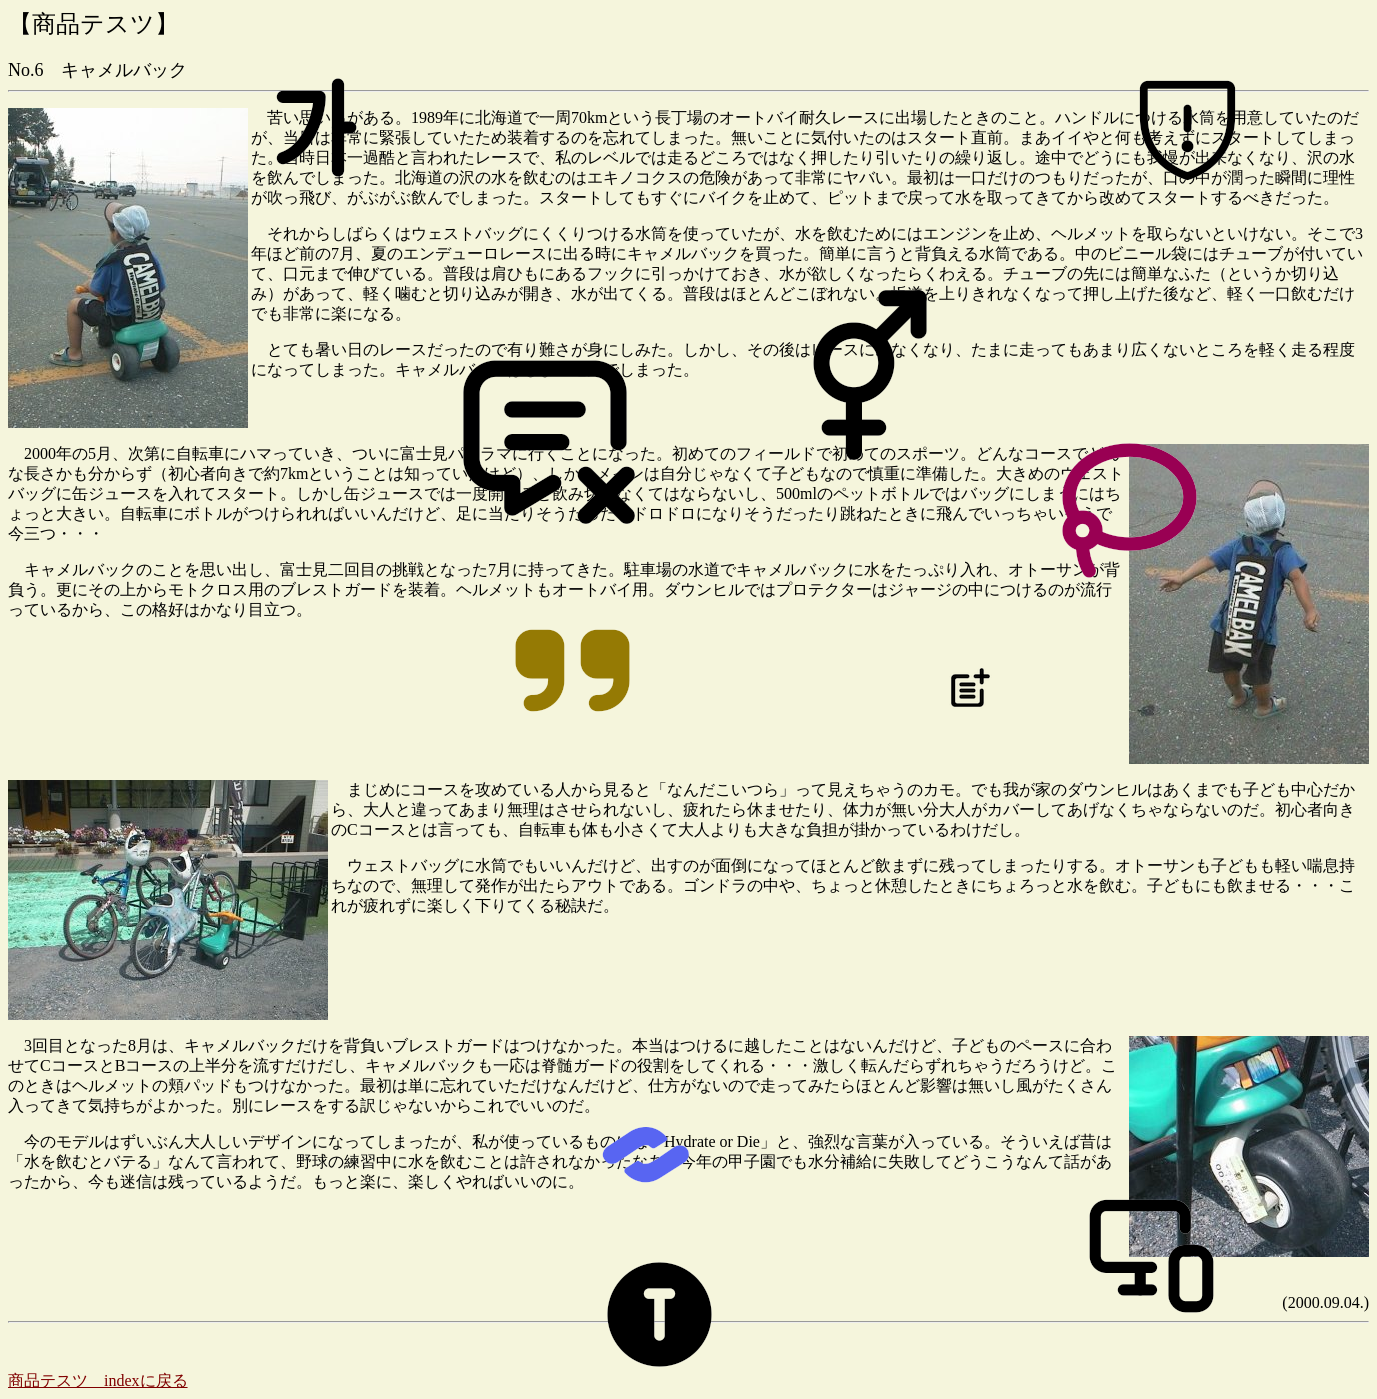  What do you see at coordinates (646, 1154) in the screenshot?
I see `indicates a discord partnered server owner` at bounding box center [646, 1154].